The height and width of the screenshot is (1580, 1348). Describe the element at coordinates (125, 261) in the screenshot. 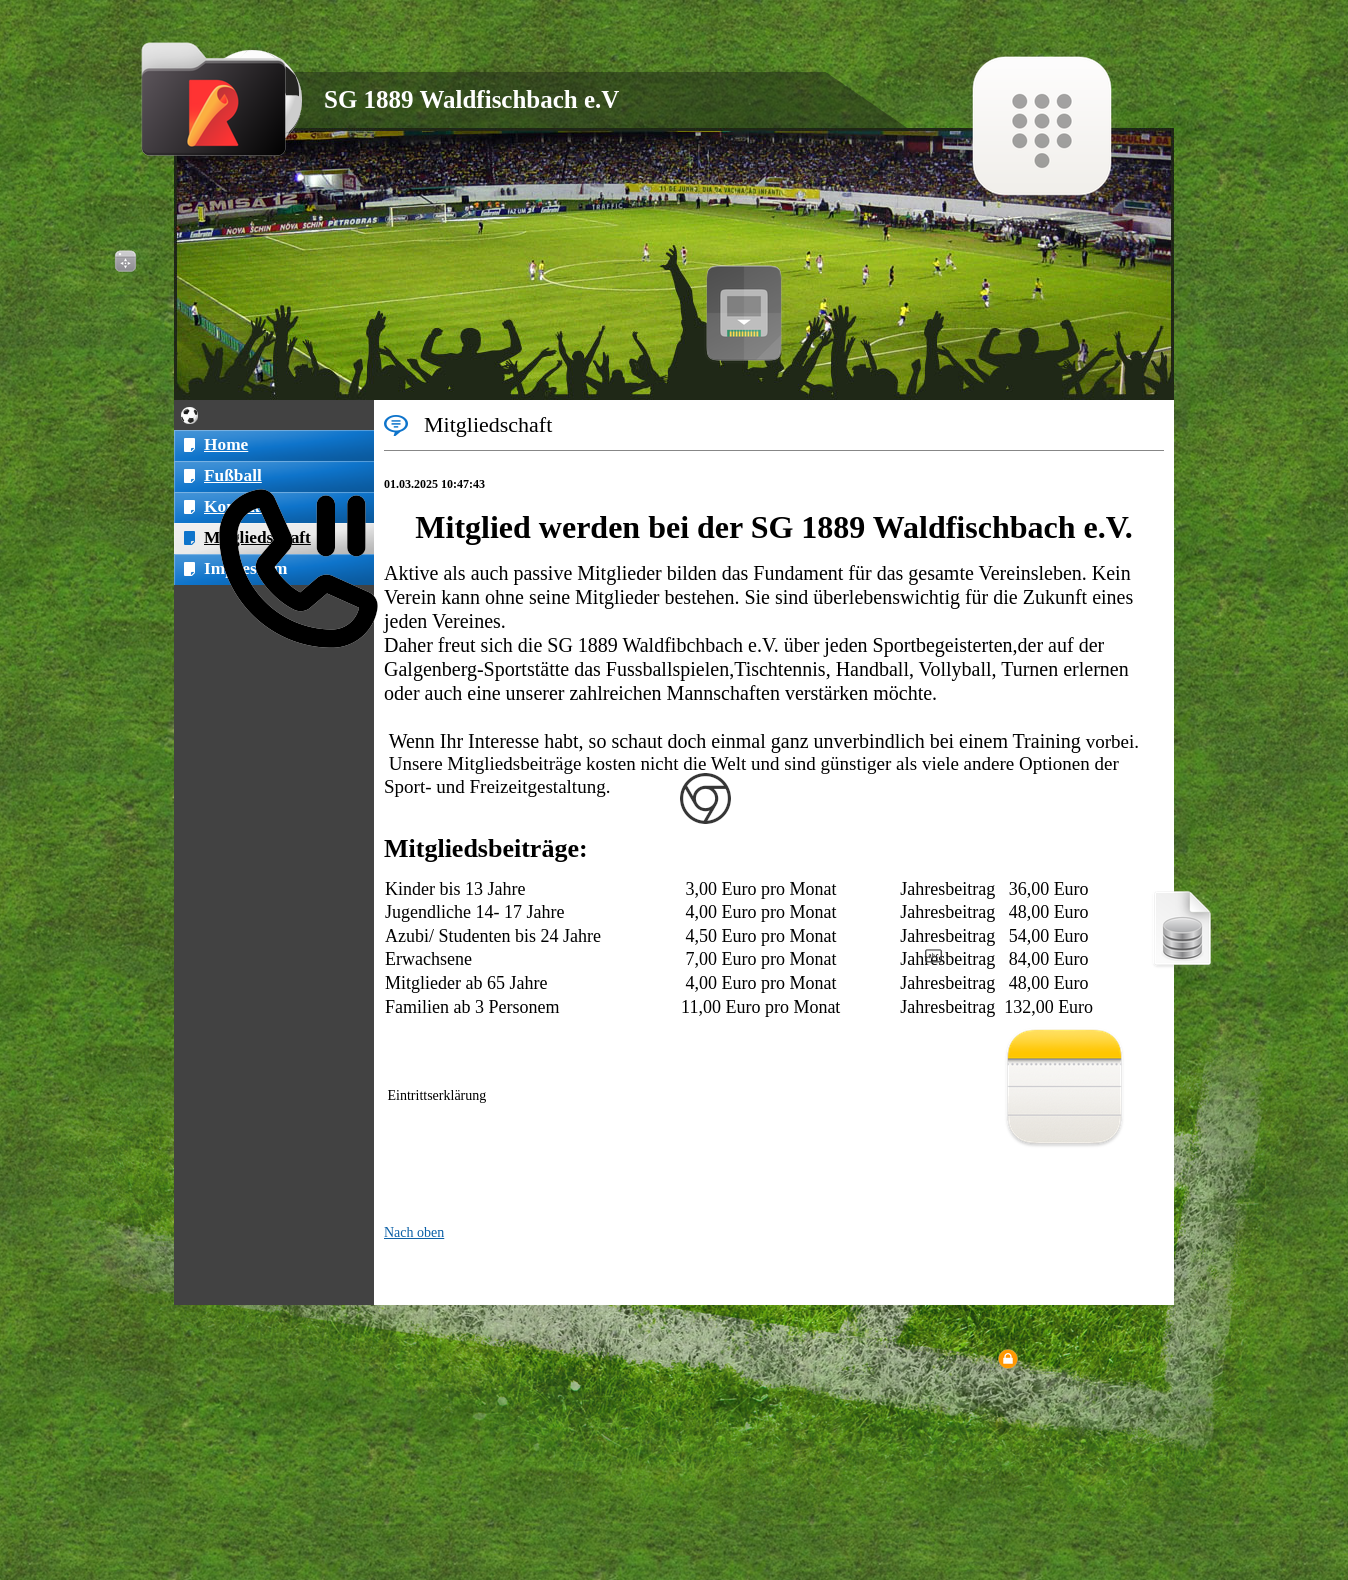

I see `window movement and positioning preferences` at that location.